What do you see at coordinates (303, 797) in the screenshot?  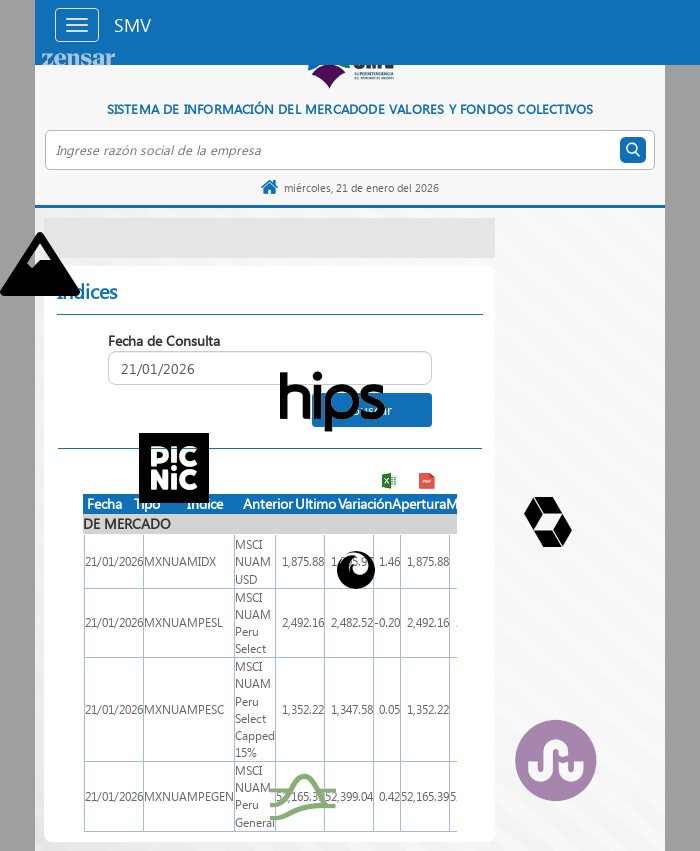 I see `apache pulsar logo` at bounding box center [303, 797].